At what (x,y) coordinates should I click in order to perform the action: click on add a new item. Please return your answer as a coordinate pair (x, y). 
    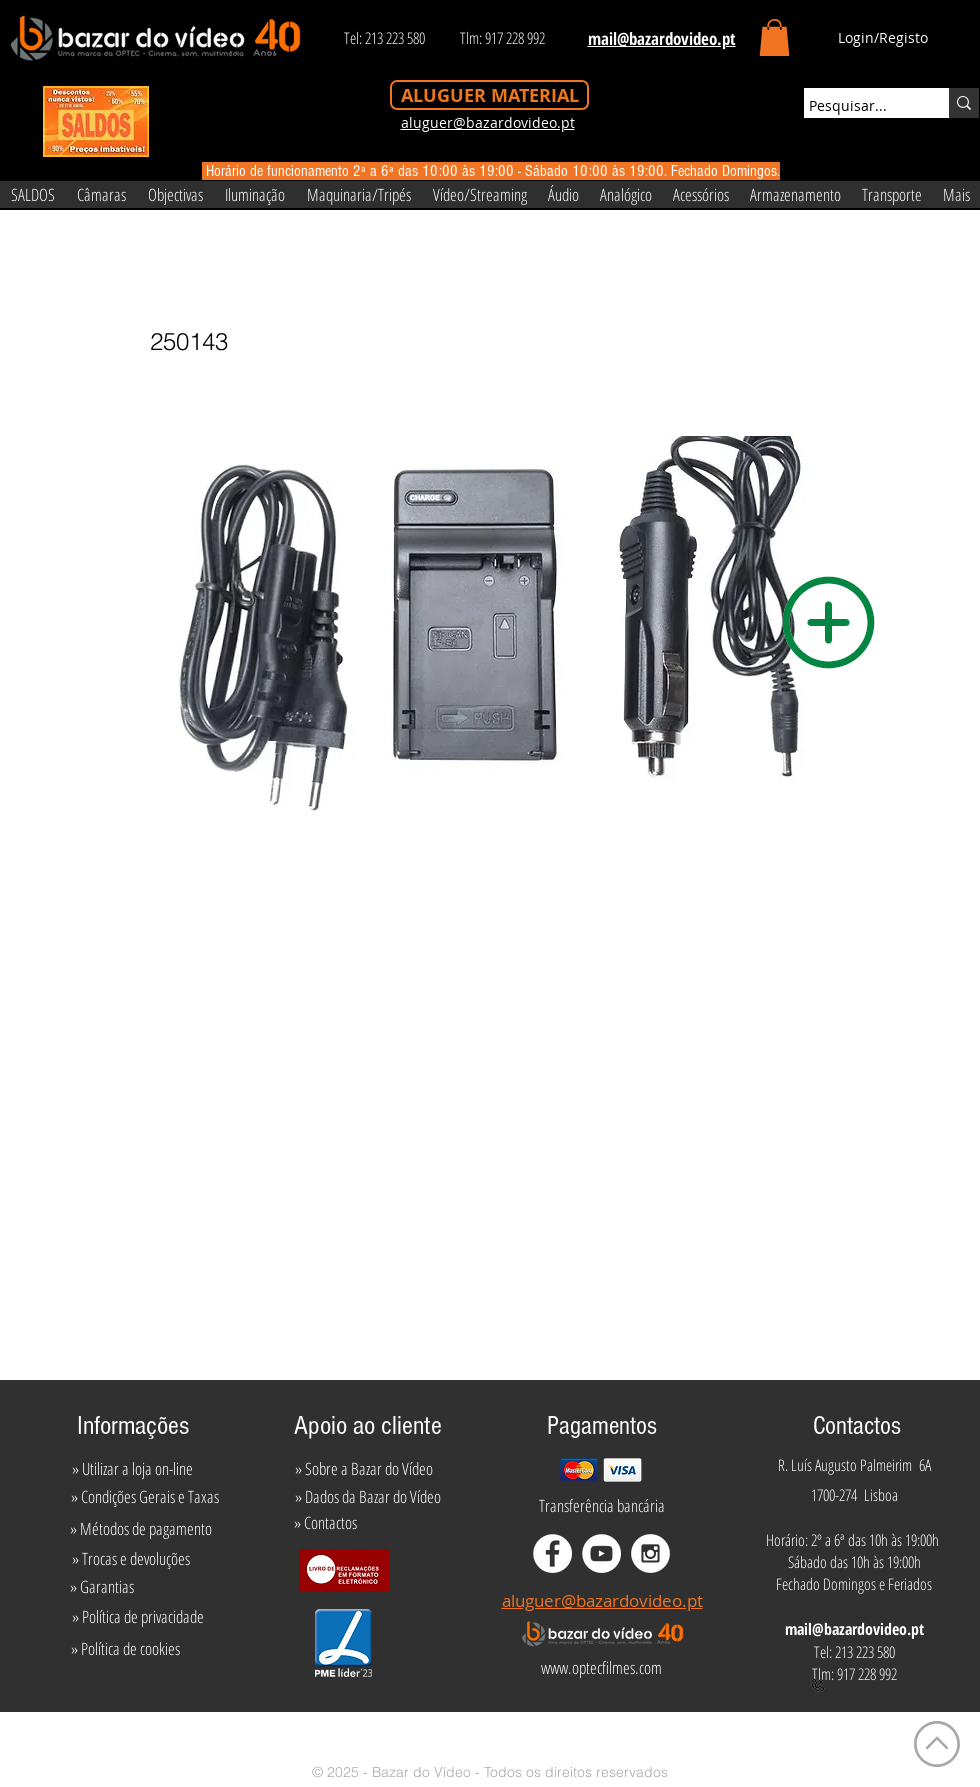
    Looking at the image, I should click on (828, 622).